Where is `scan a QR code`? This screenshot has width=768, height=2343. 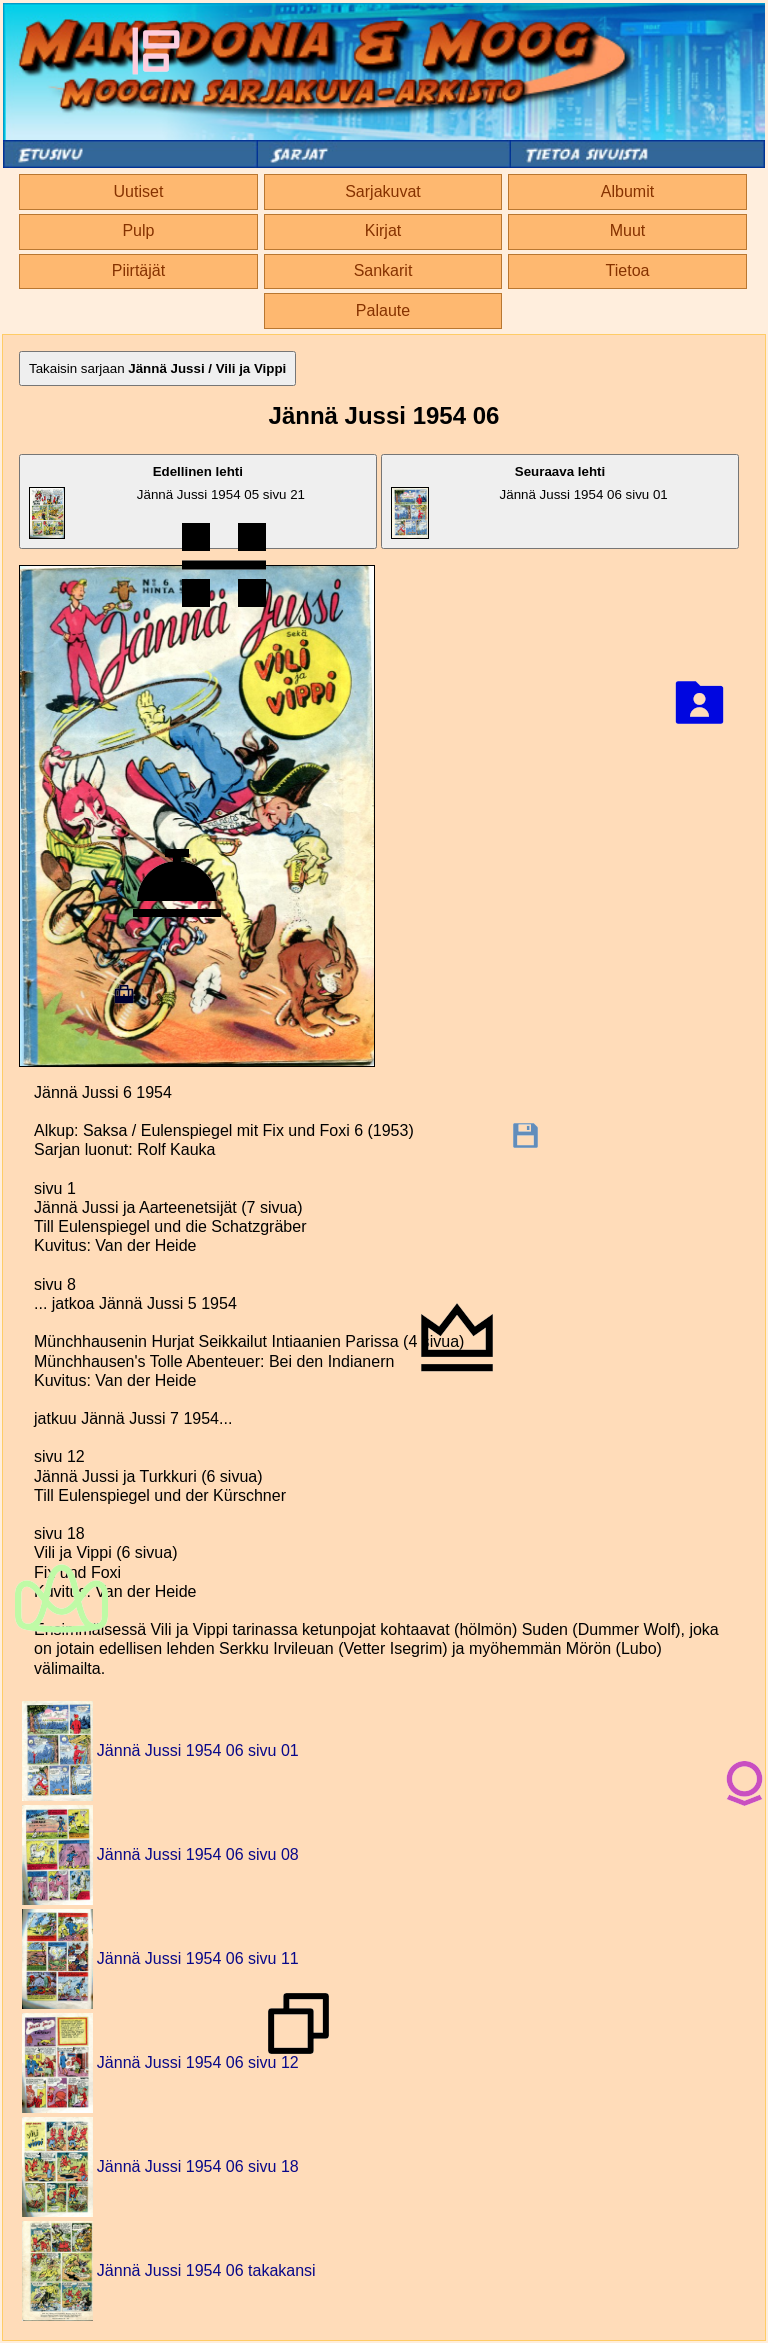
scan a QR code is located at coordinates (224, 565).